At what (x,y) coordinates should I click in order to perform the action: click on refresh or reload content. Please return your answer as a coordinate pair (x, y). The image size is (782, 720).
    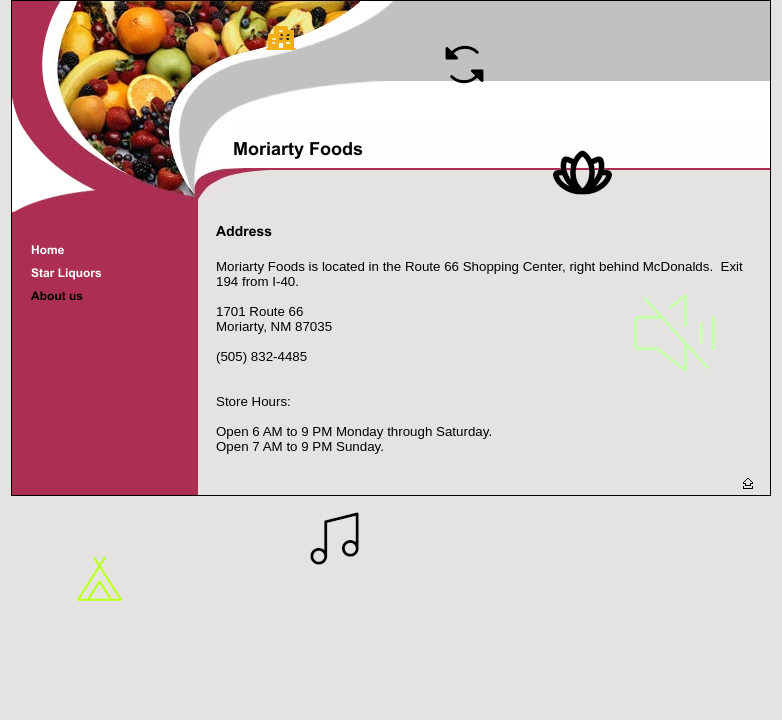
    Looking at the image, I should click on (464, 64).